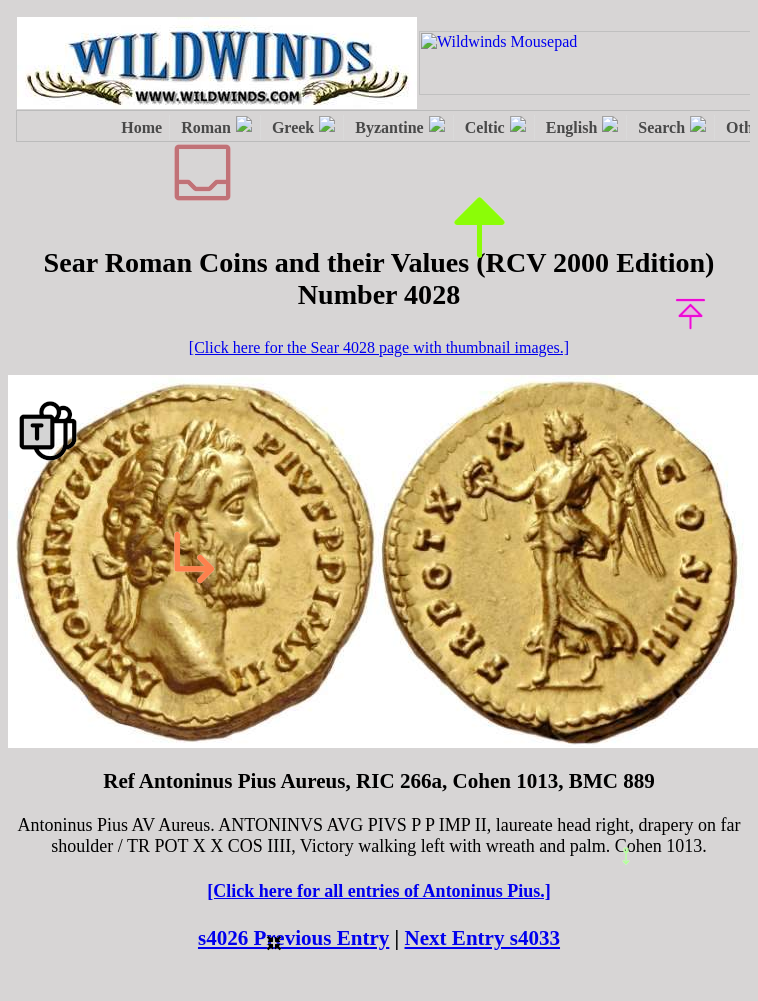 This screenshot has width=758, height=1001. Describe the element at coordinates (202, 172) in the screenshot. I see `access inbox or incoming items` at that location.